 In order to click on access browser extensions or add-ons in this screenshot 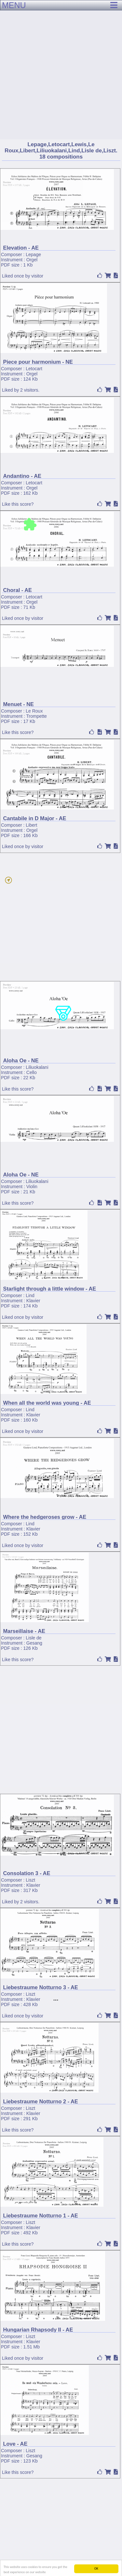, I will do `click(30, 524)`.